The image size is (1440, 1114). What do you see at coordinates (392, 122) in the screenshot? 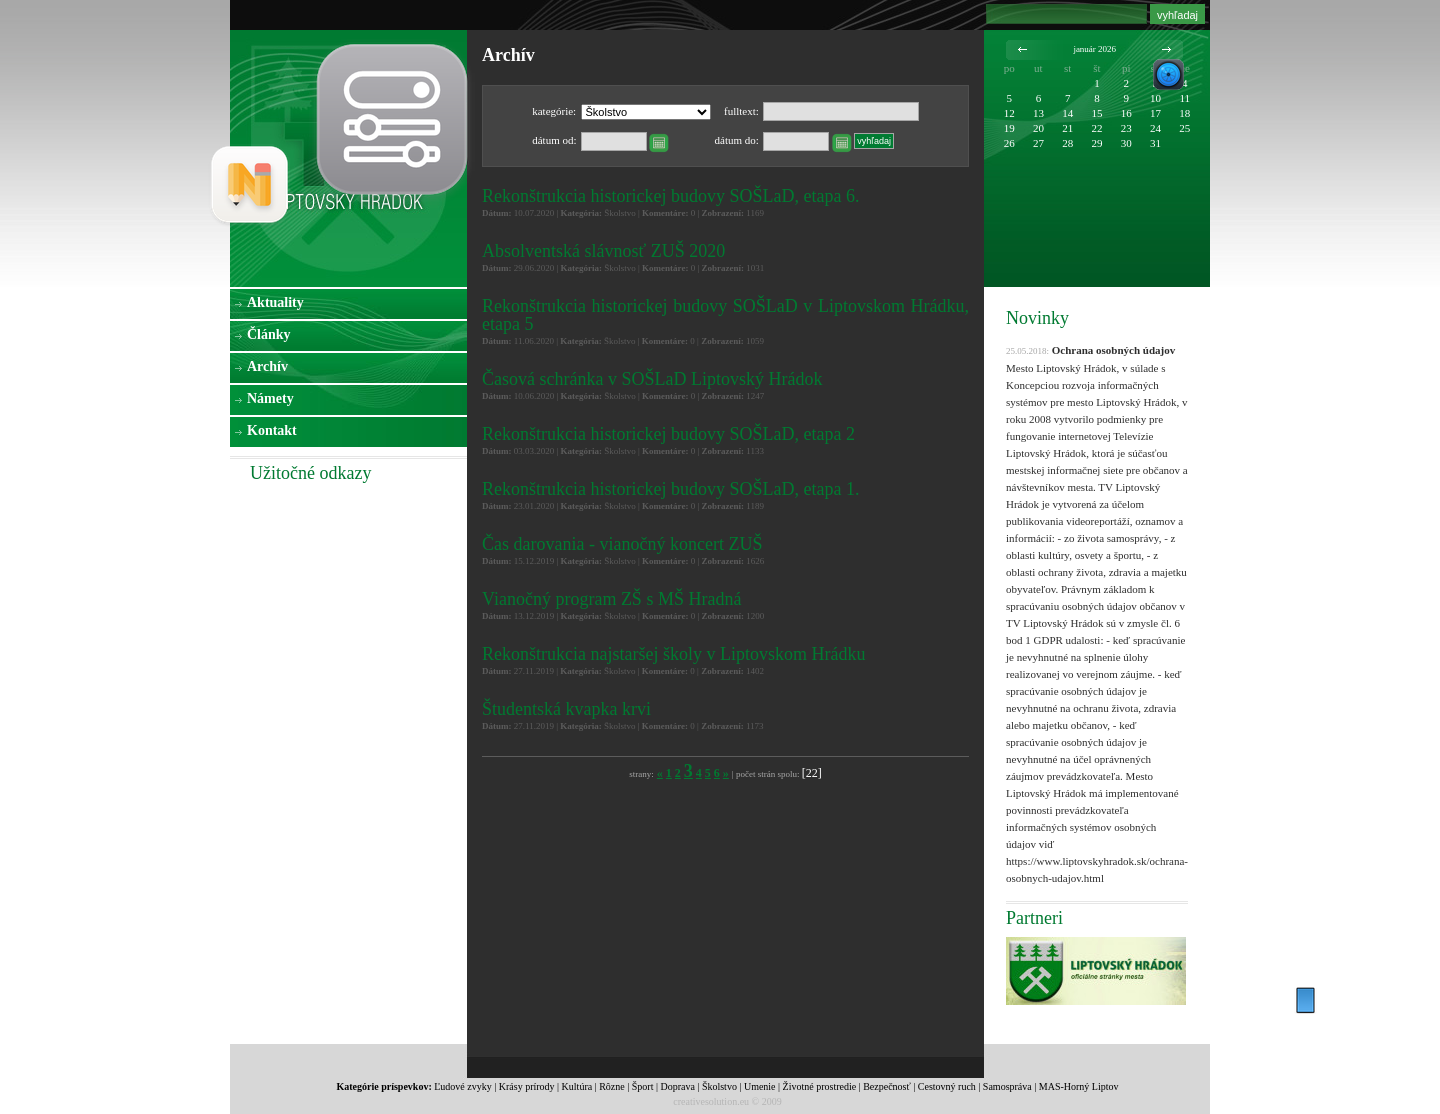
I see `open interface design preferences` at bounding box center [392, 122].